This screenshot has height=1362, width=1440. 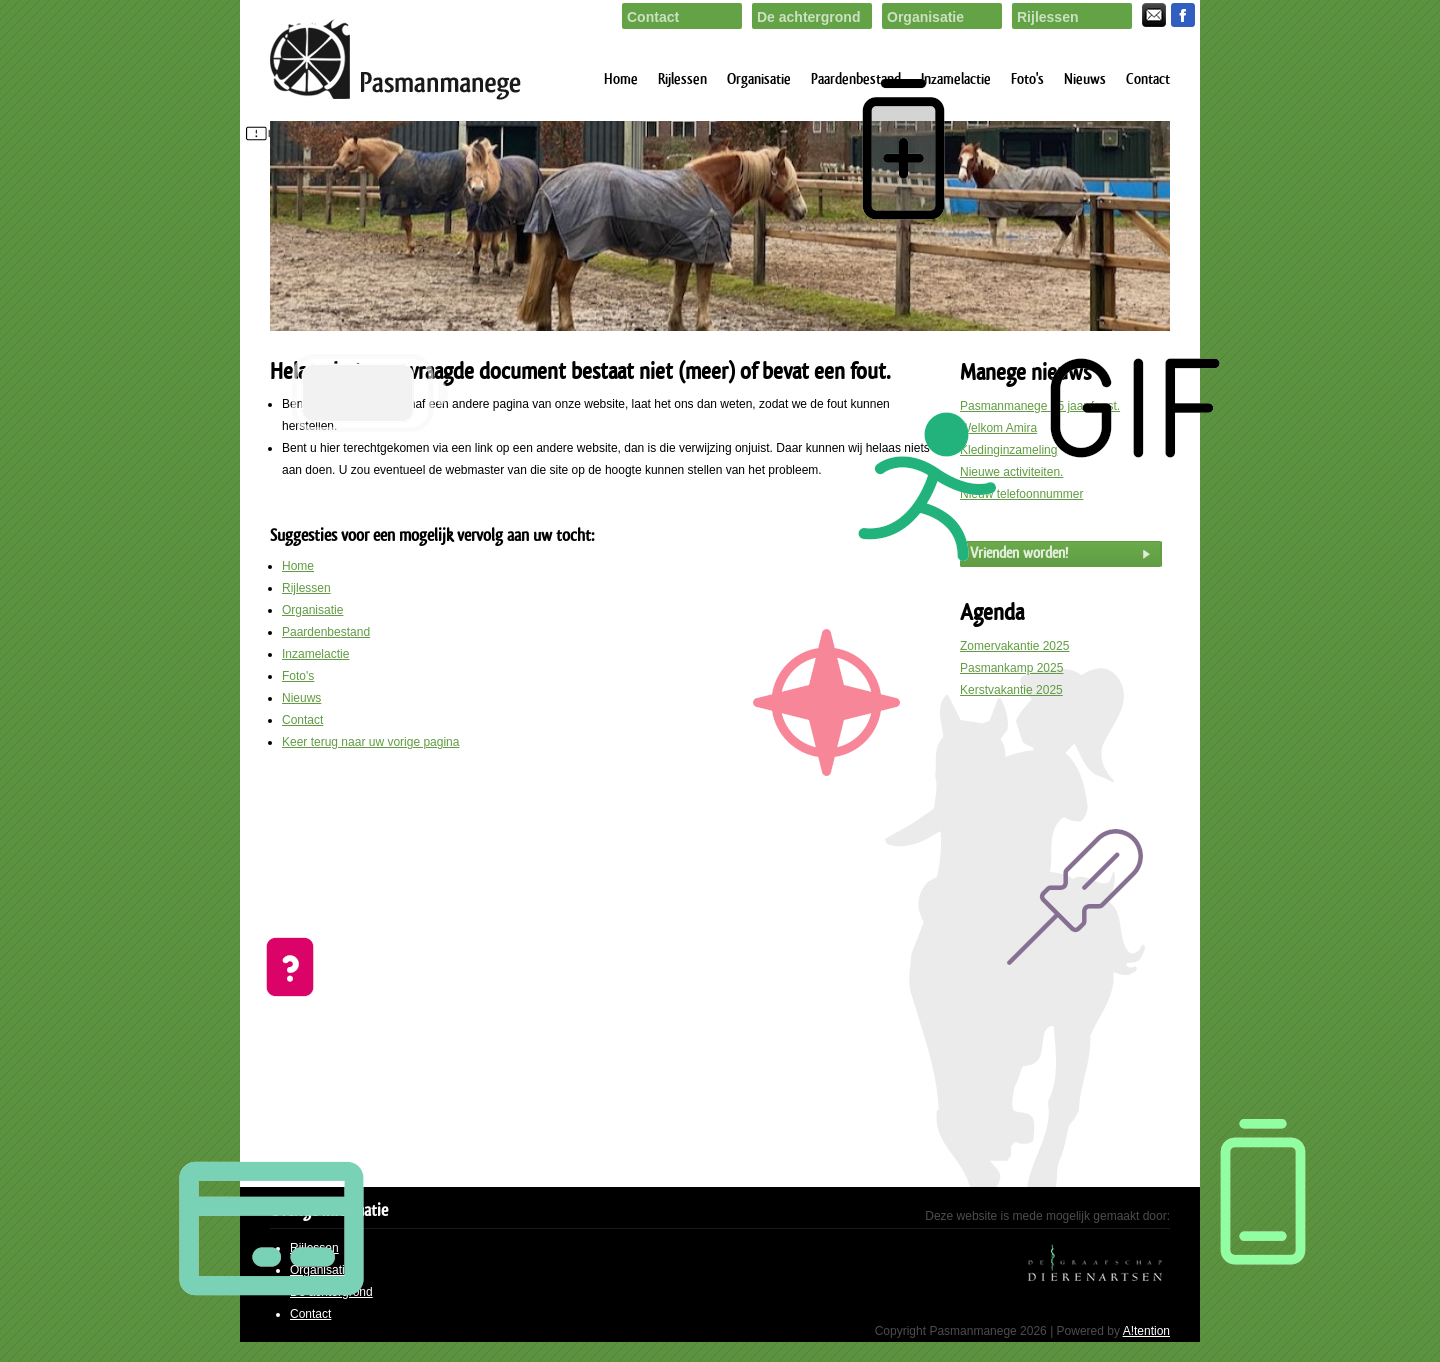 What do you see at coordinates (370, 393) in the screenshot?
I see `indicates battery is at 90% charge` at bounding box center [370, 393].